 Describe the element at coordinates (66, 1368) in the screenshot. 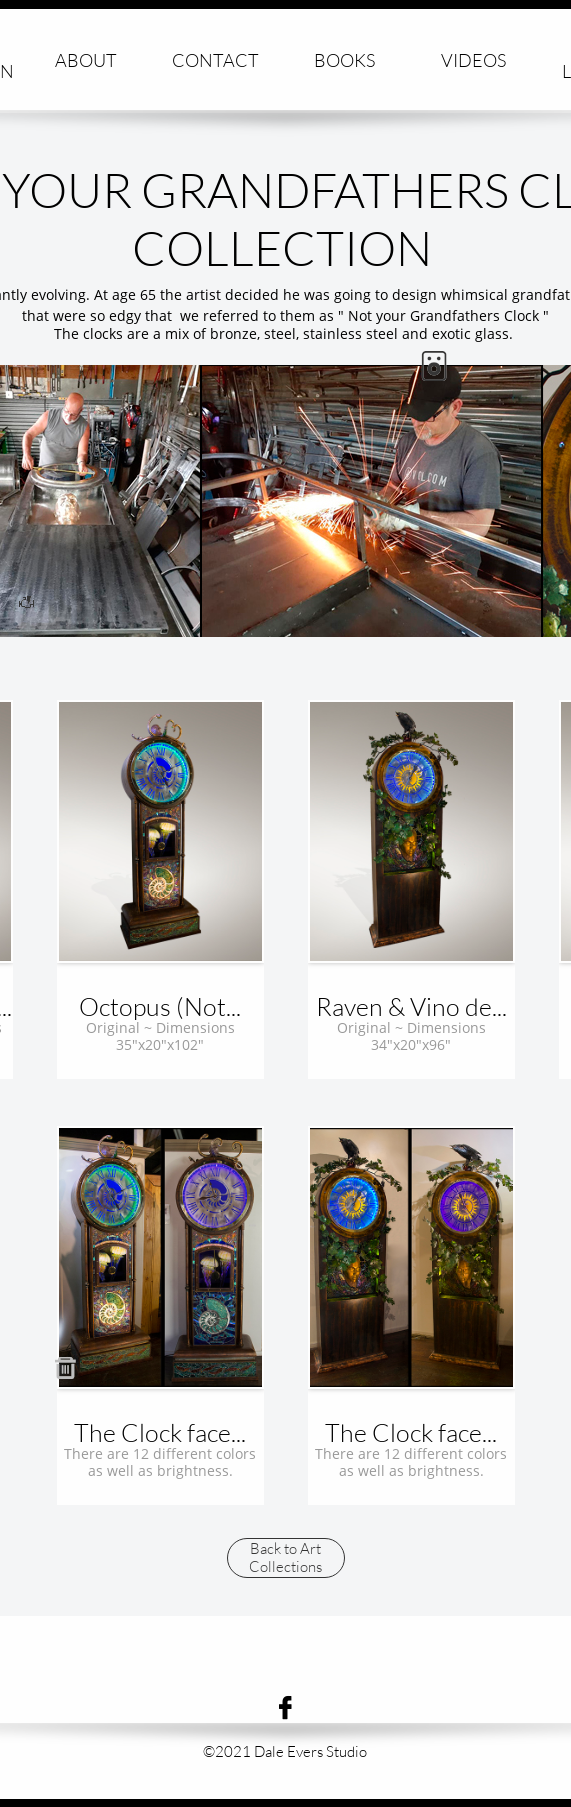

I see `delete selected item` at that location.